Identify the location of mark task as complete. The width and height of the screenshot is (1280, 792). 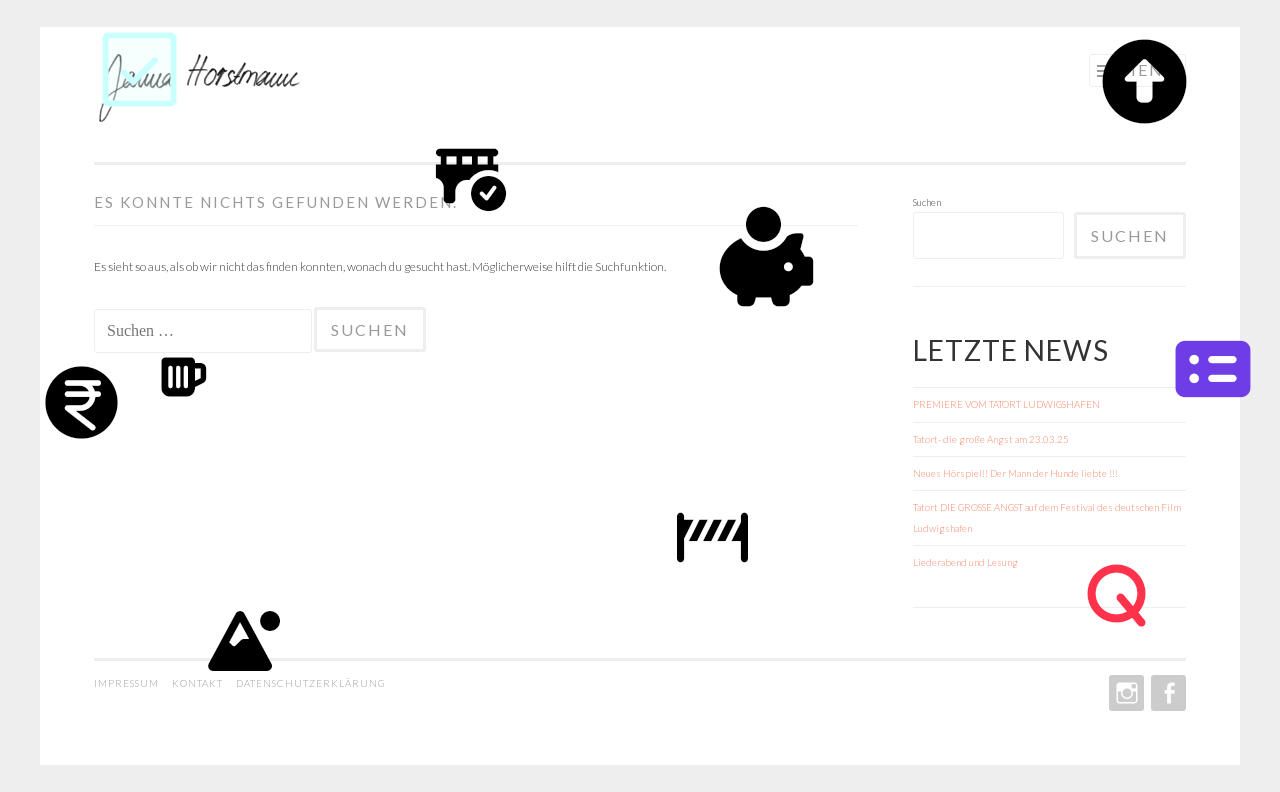
(139, 69).